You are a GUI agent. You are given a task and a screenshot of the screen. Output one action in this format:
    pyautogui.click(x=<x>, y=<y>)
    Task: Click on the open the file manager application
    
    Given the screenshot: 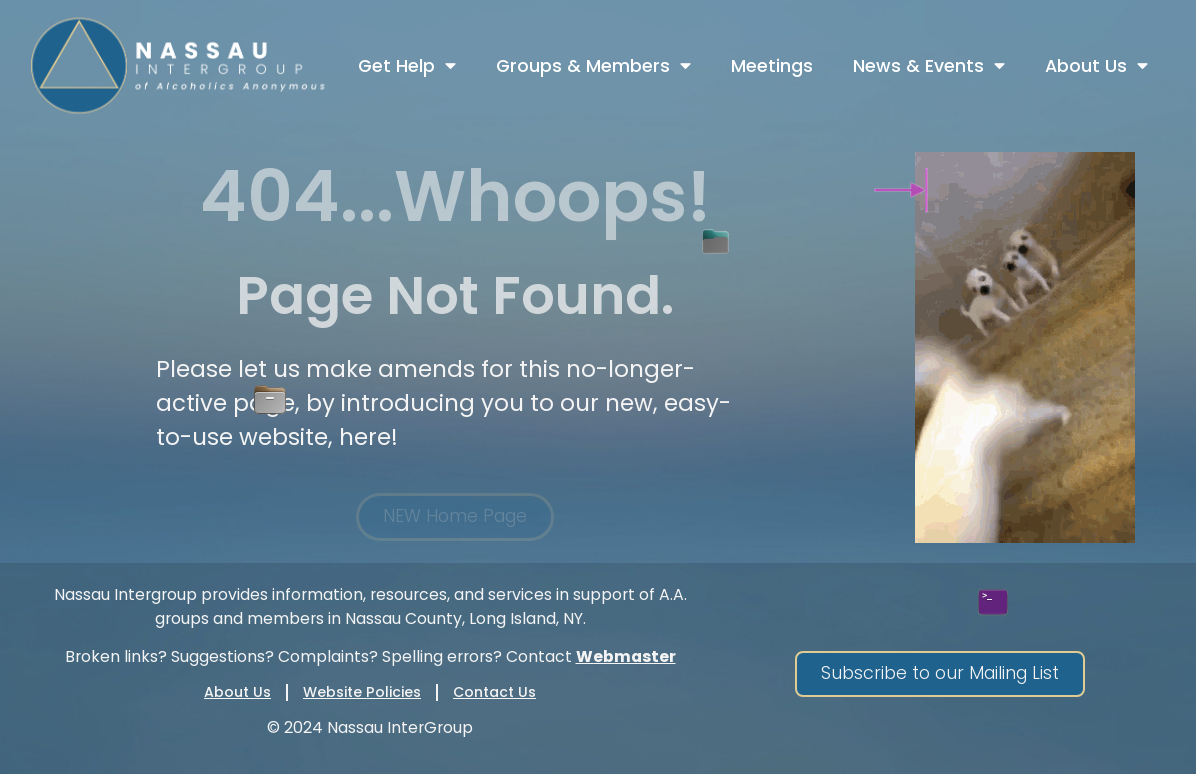 What is the action you would take?
    pyautogui.click(x=270, y=399)
    